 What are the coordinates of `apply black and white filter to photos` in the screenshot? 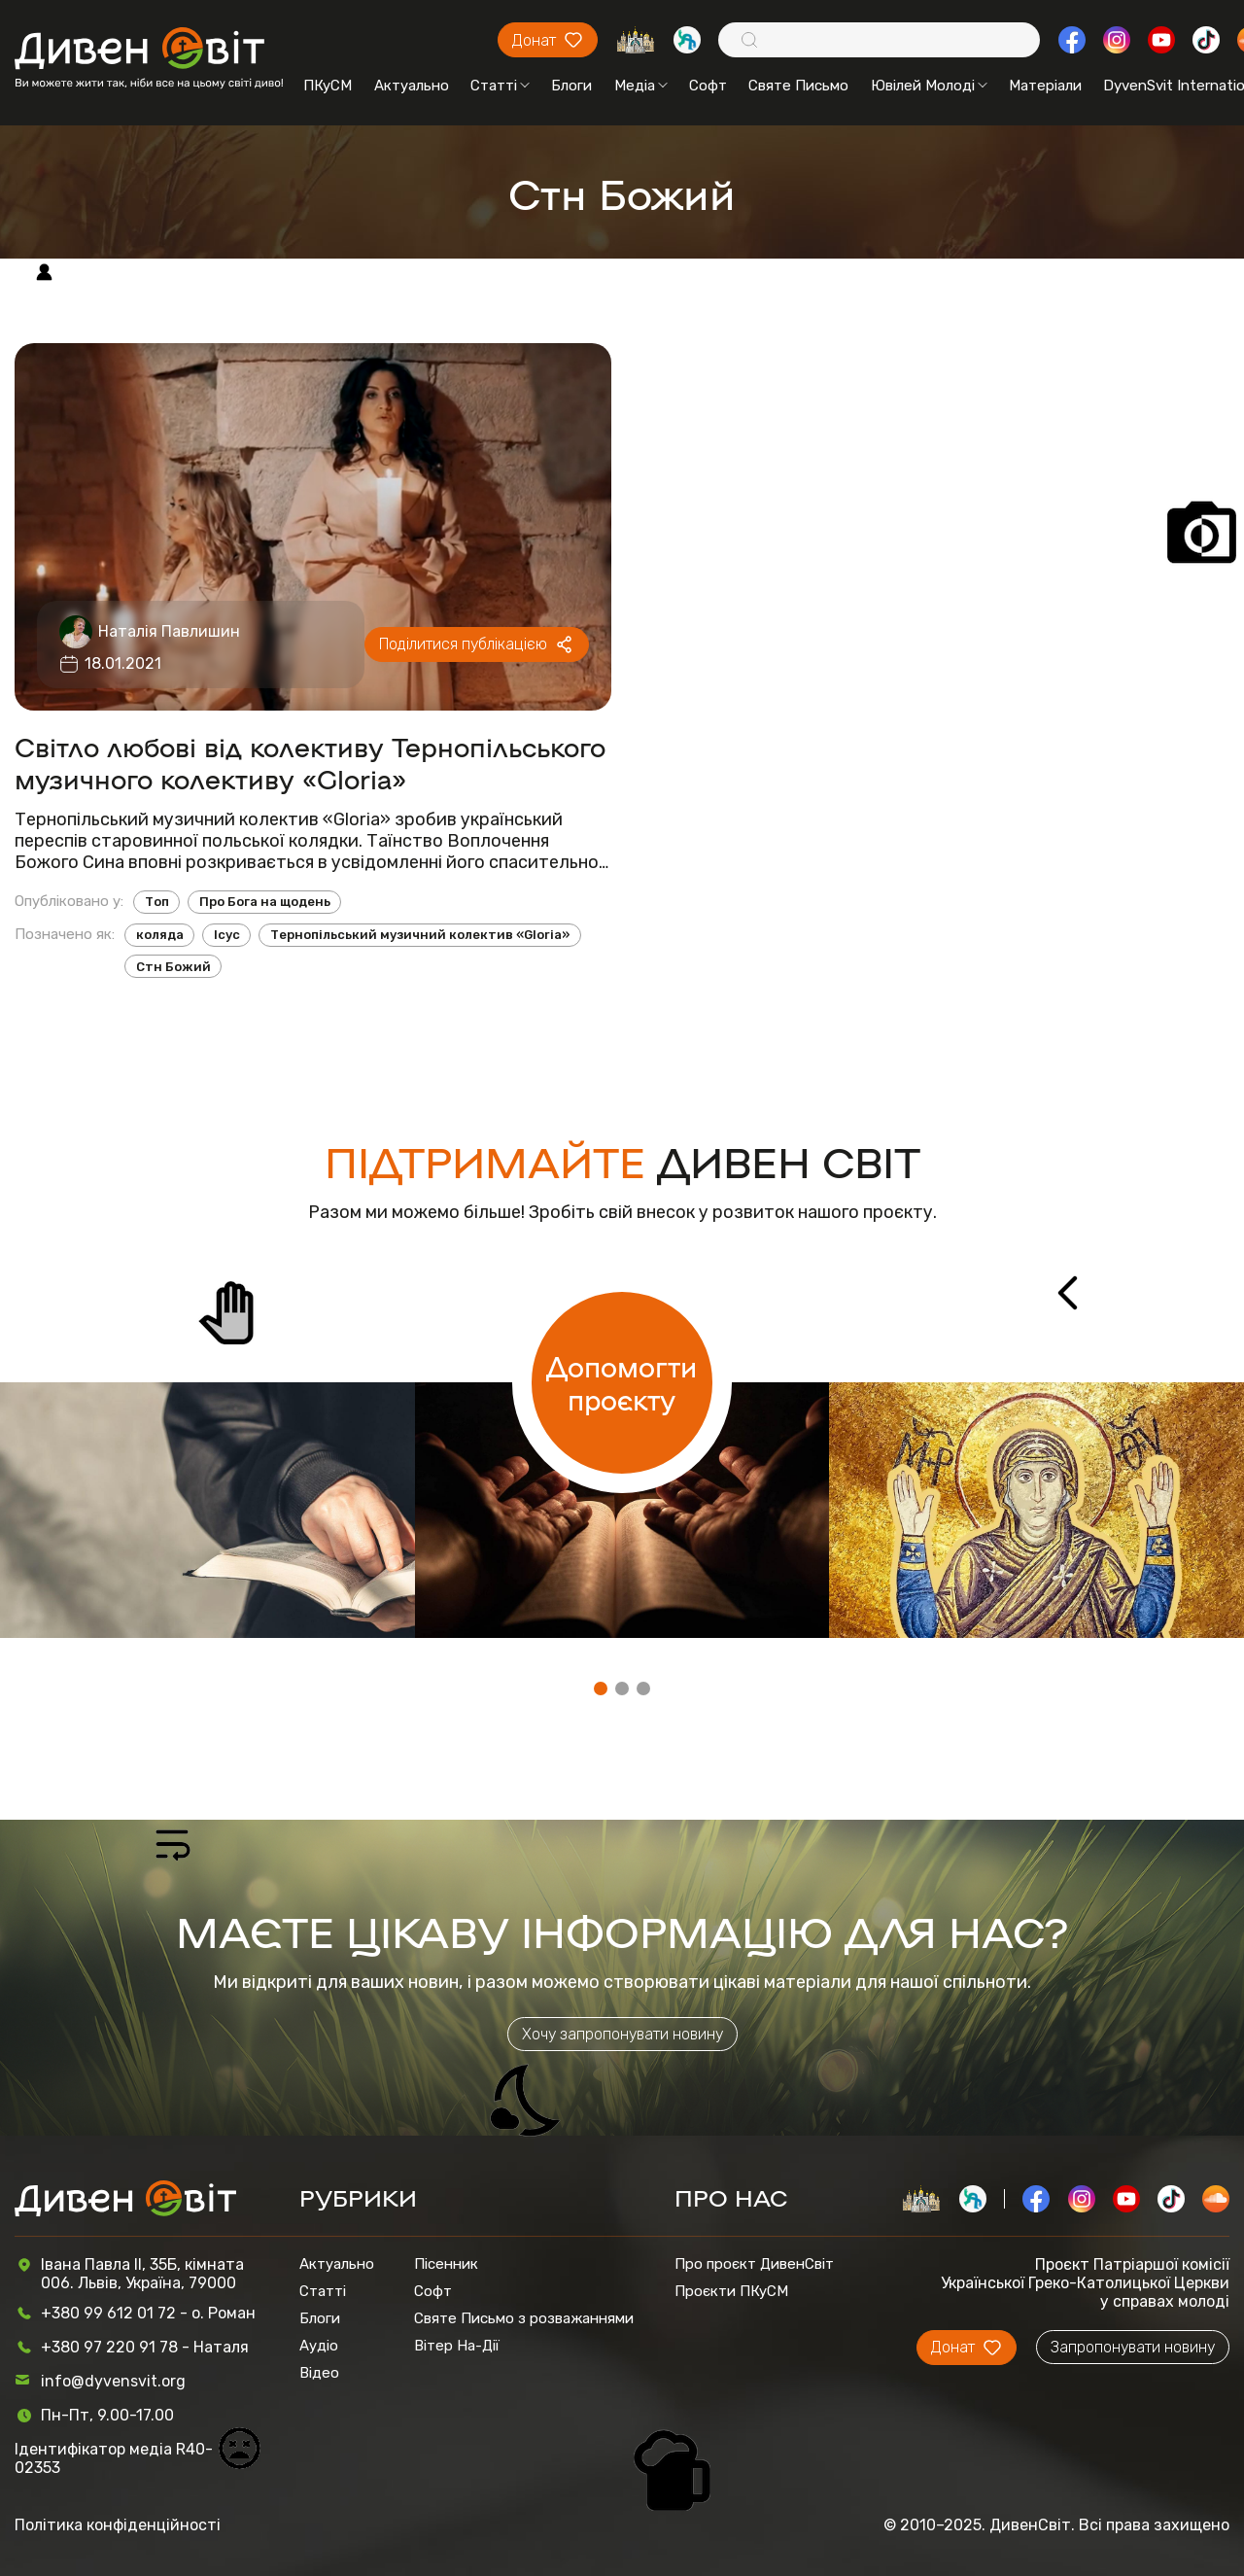 It's located at (1201, 532).